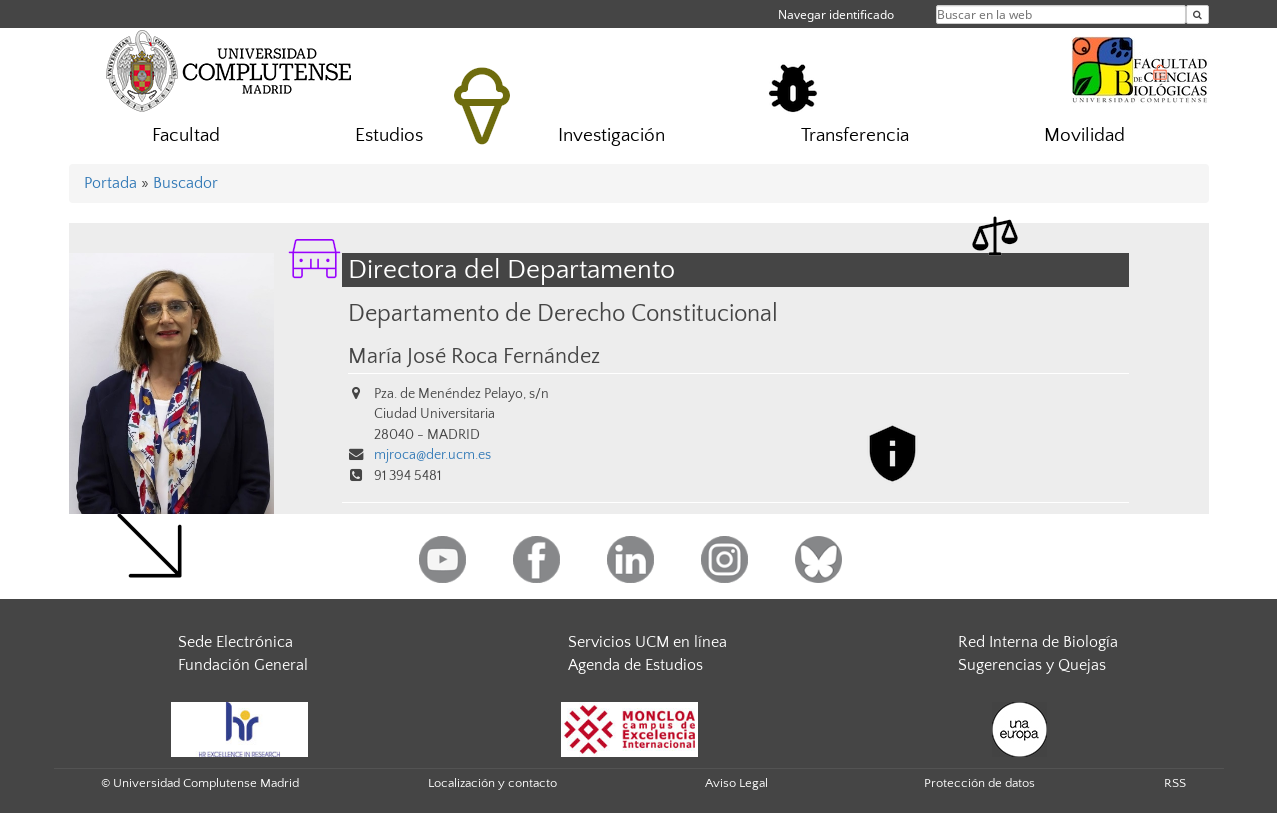 Image resolution: width=1277 pixels, height=813 pixels. Describe the element at coordinates (149, 545) in the screenshot. I see `navigate to the next item diagonally` at that location.